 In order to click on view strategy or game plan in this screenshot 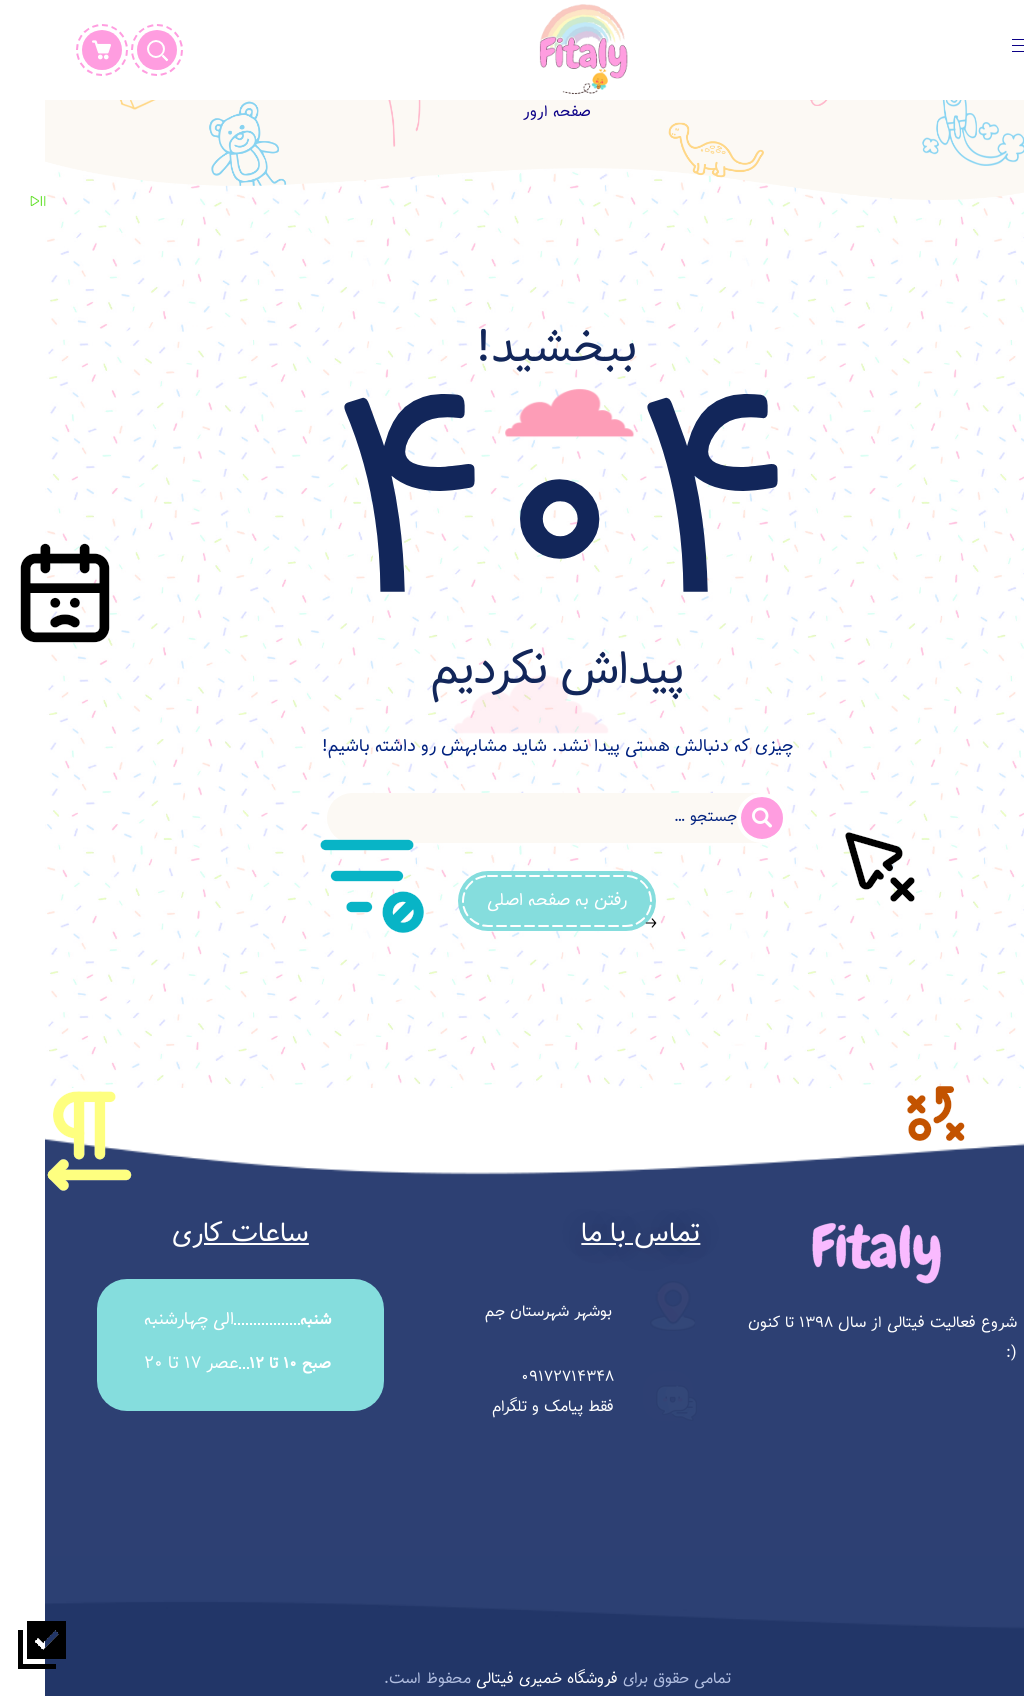, I will do `click(933, 1113)`.